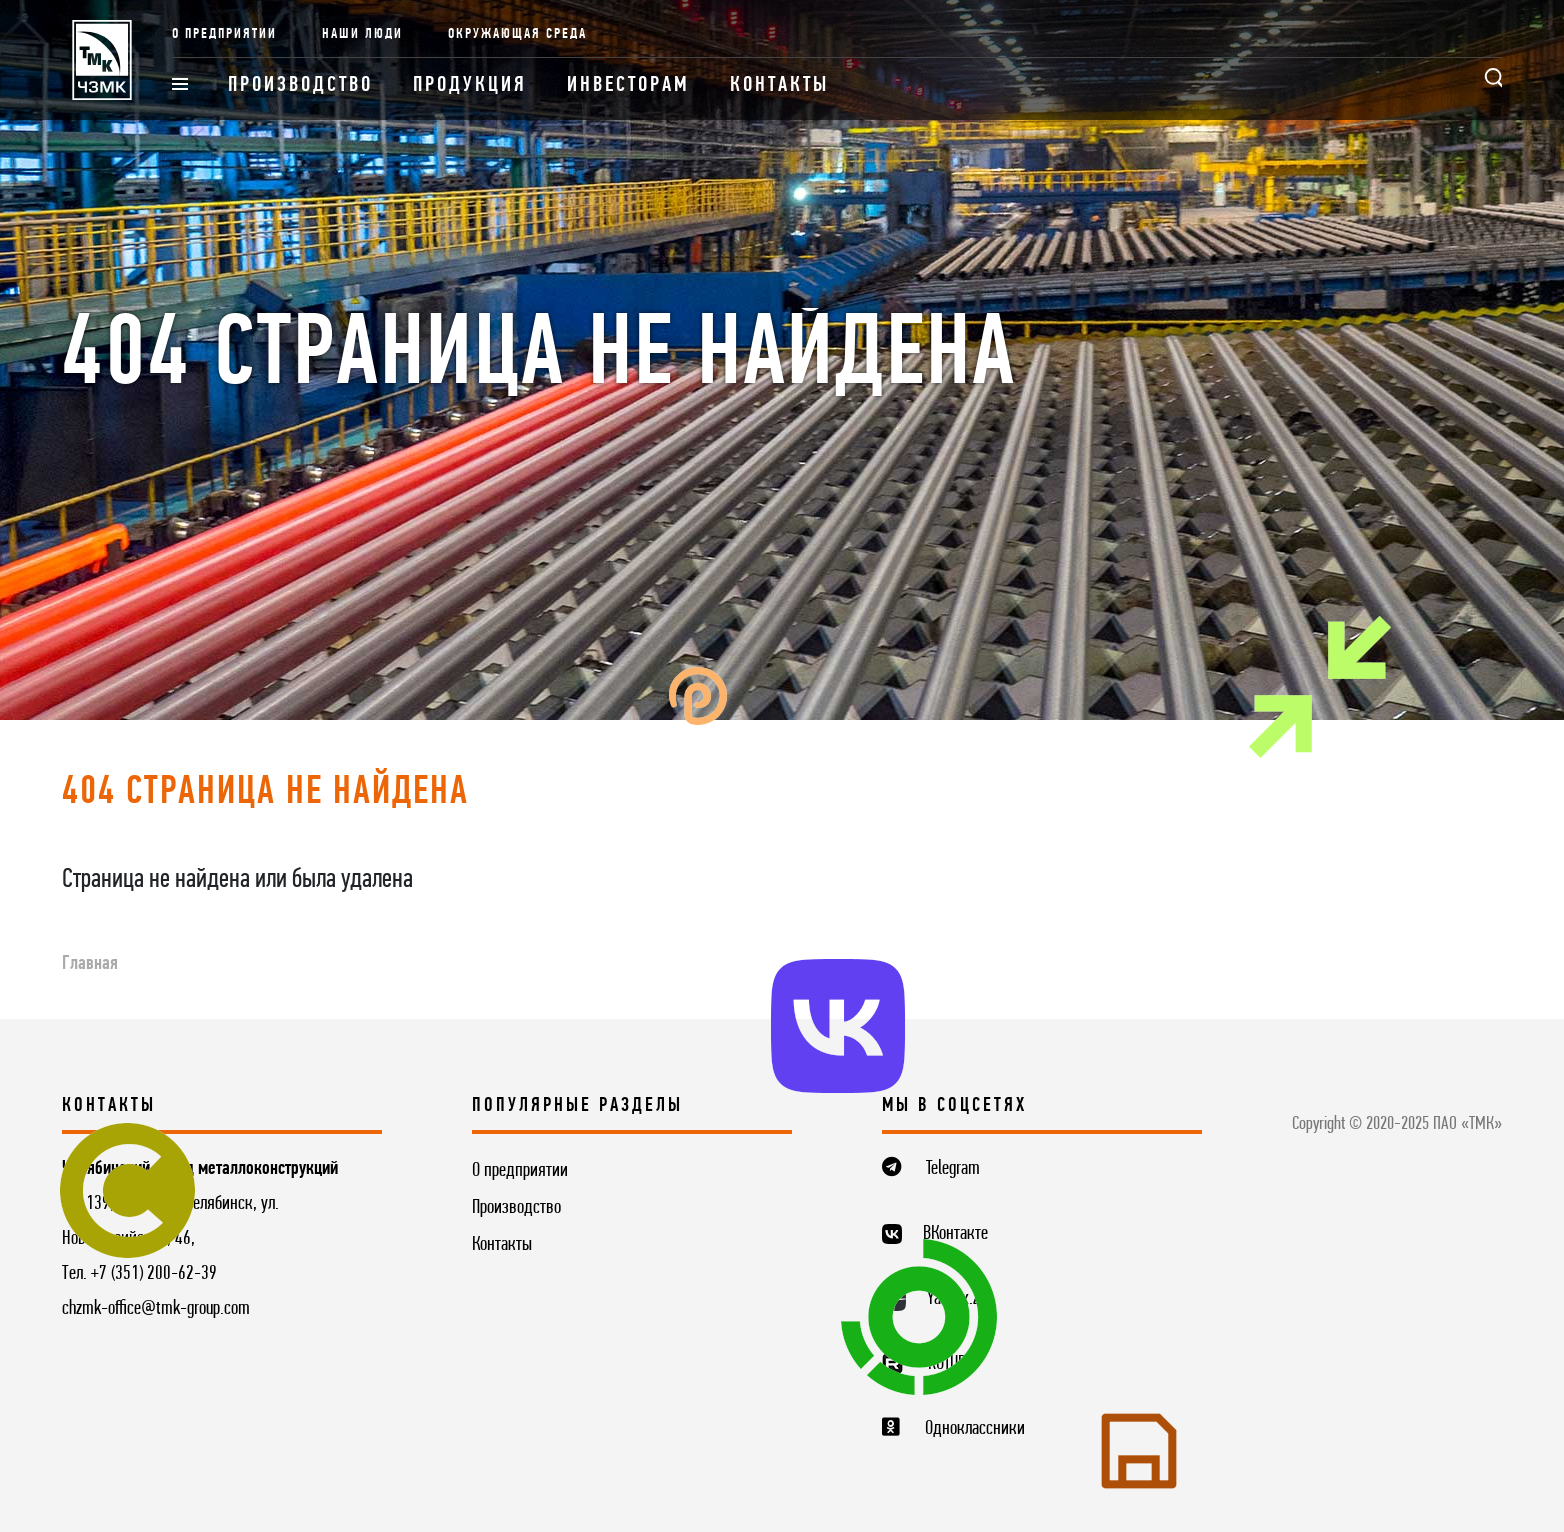 The height and width of the screenshot is (1532, 1564). Describe the element at coordinates (1320, 687) in the screenshot. I see `collapse or minimize expanded content` at that location.